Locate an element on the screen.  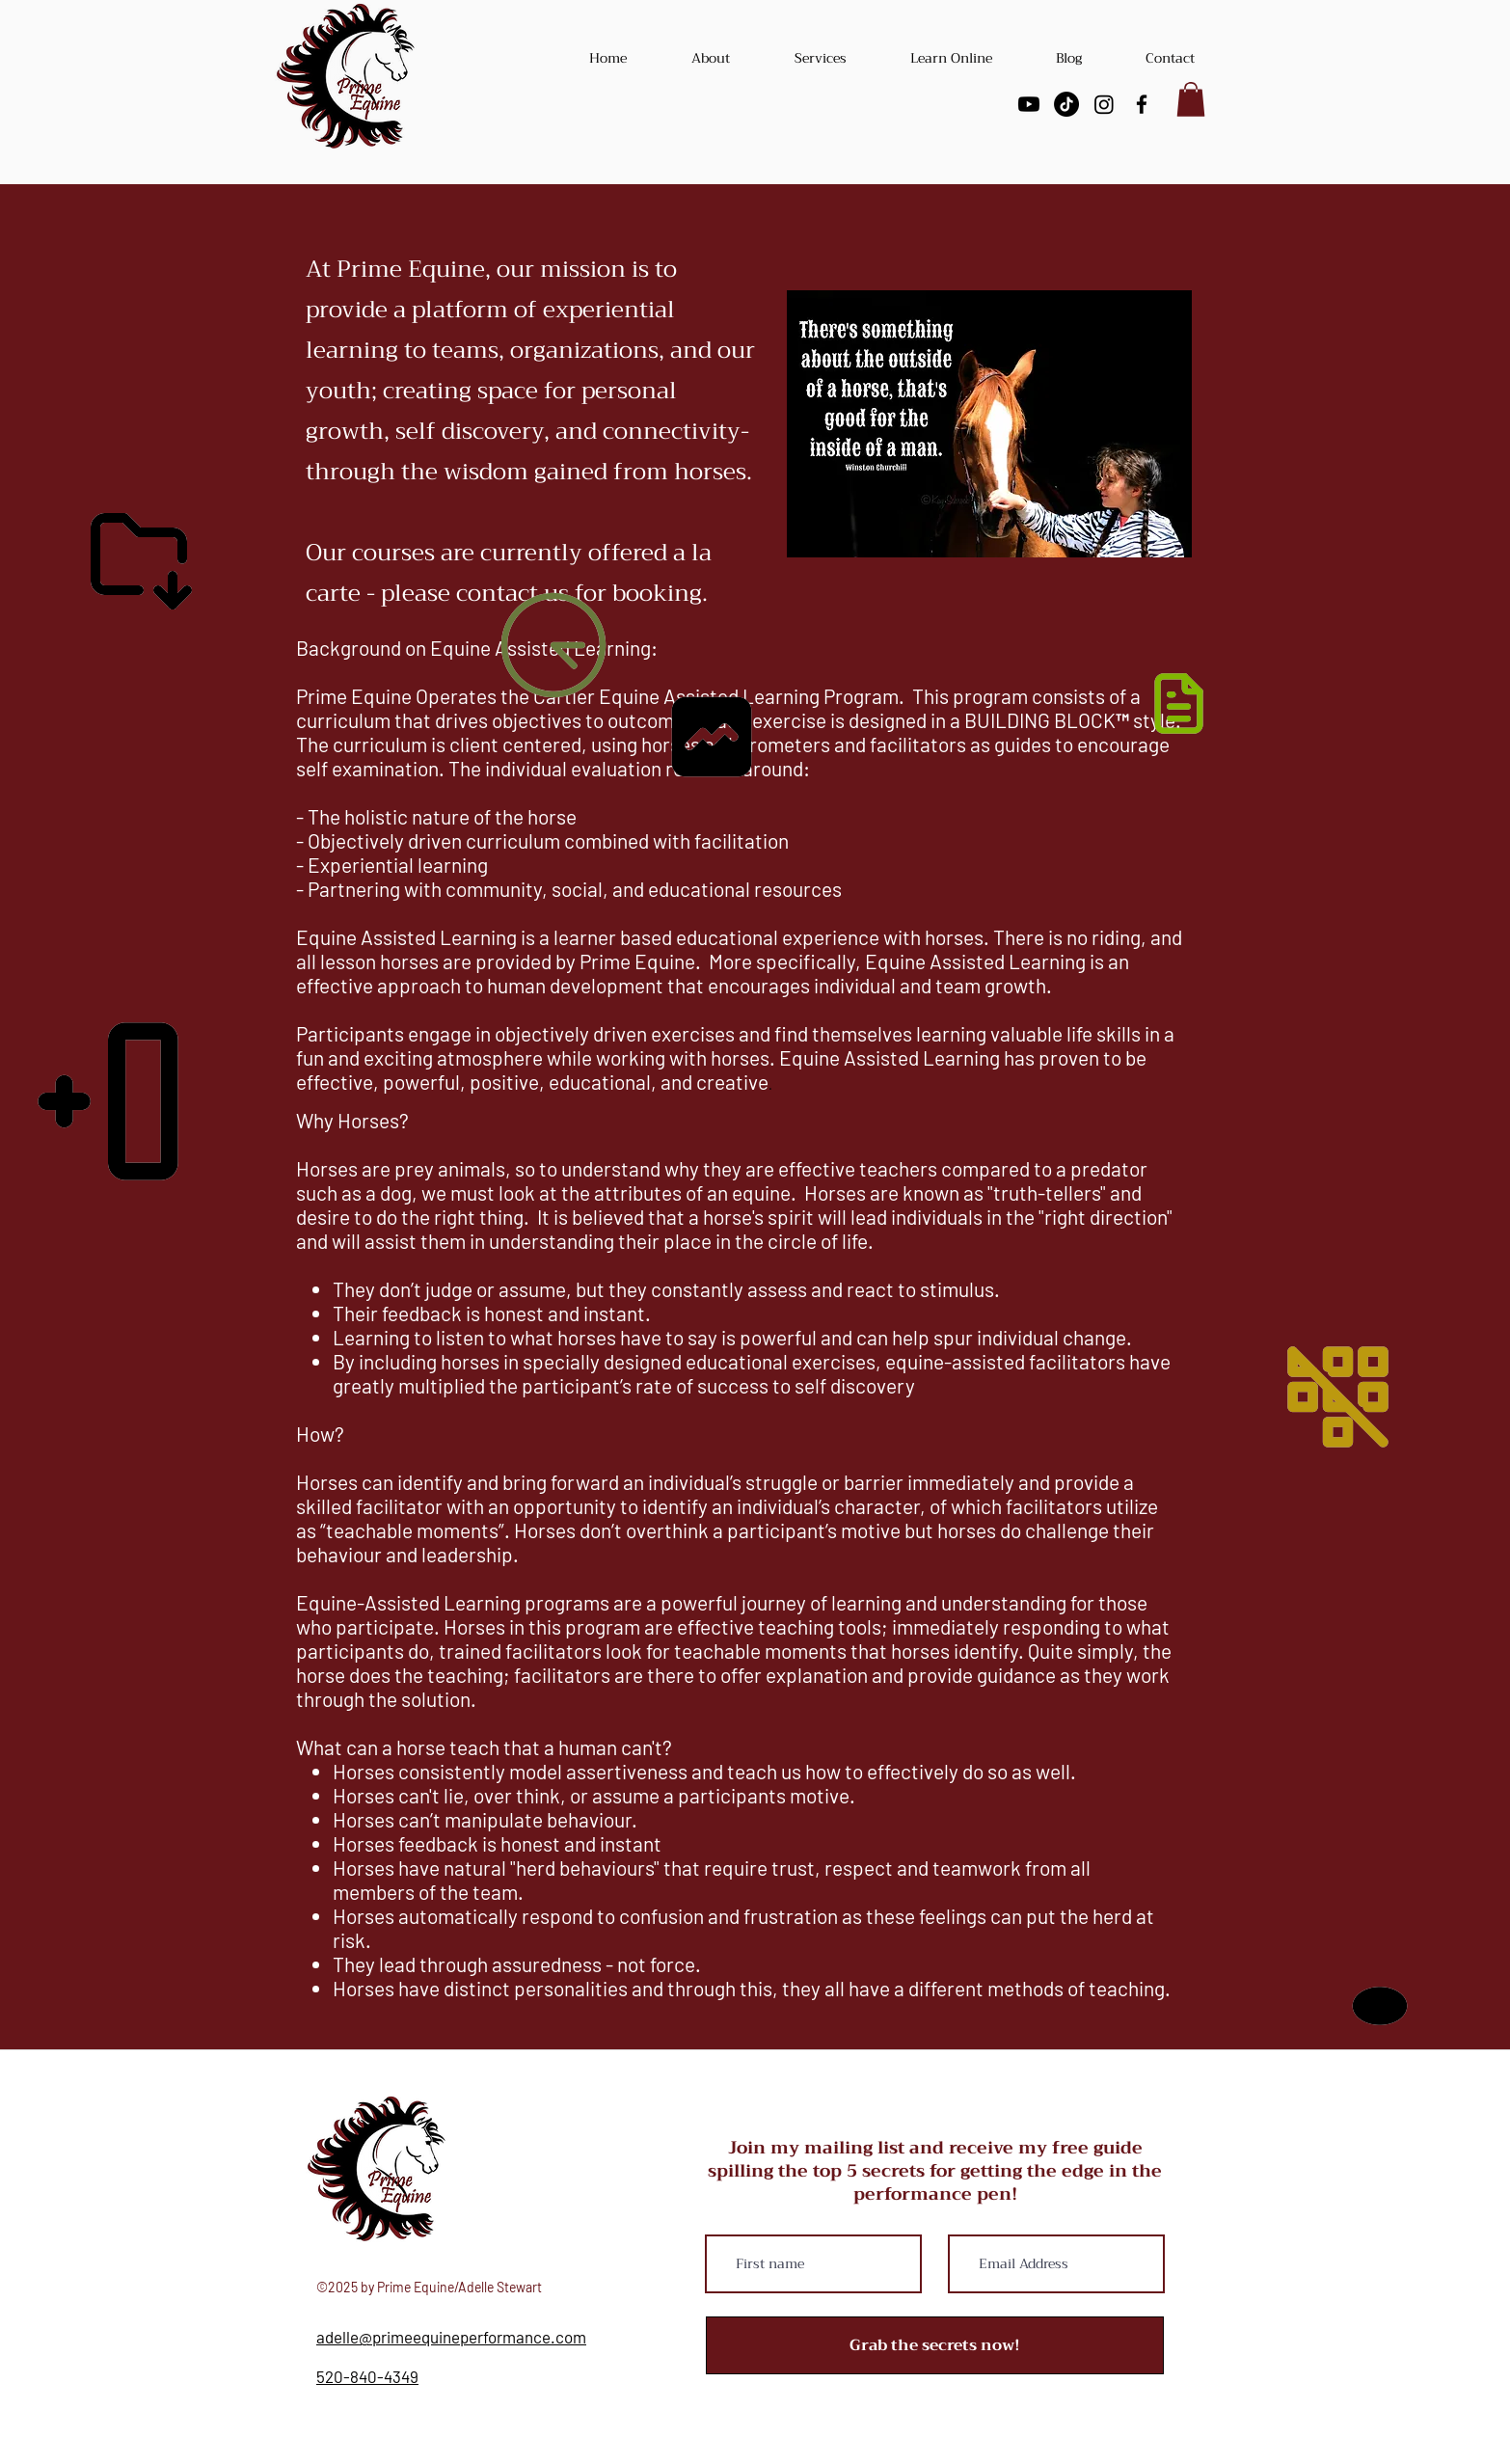
insert a new column to the left is located at coordinates (108, 1101).